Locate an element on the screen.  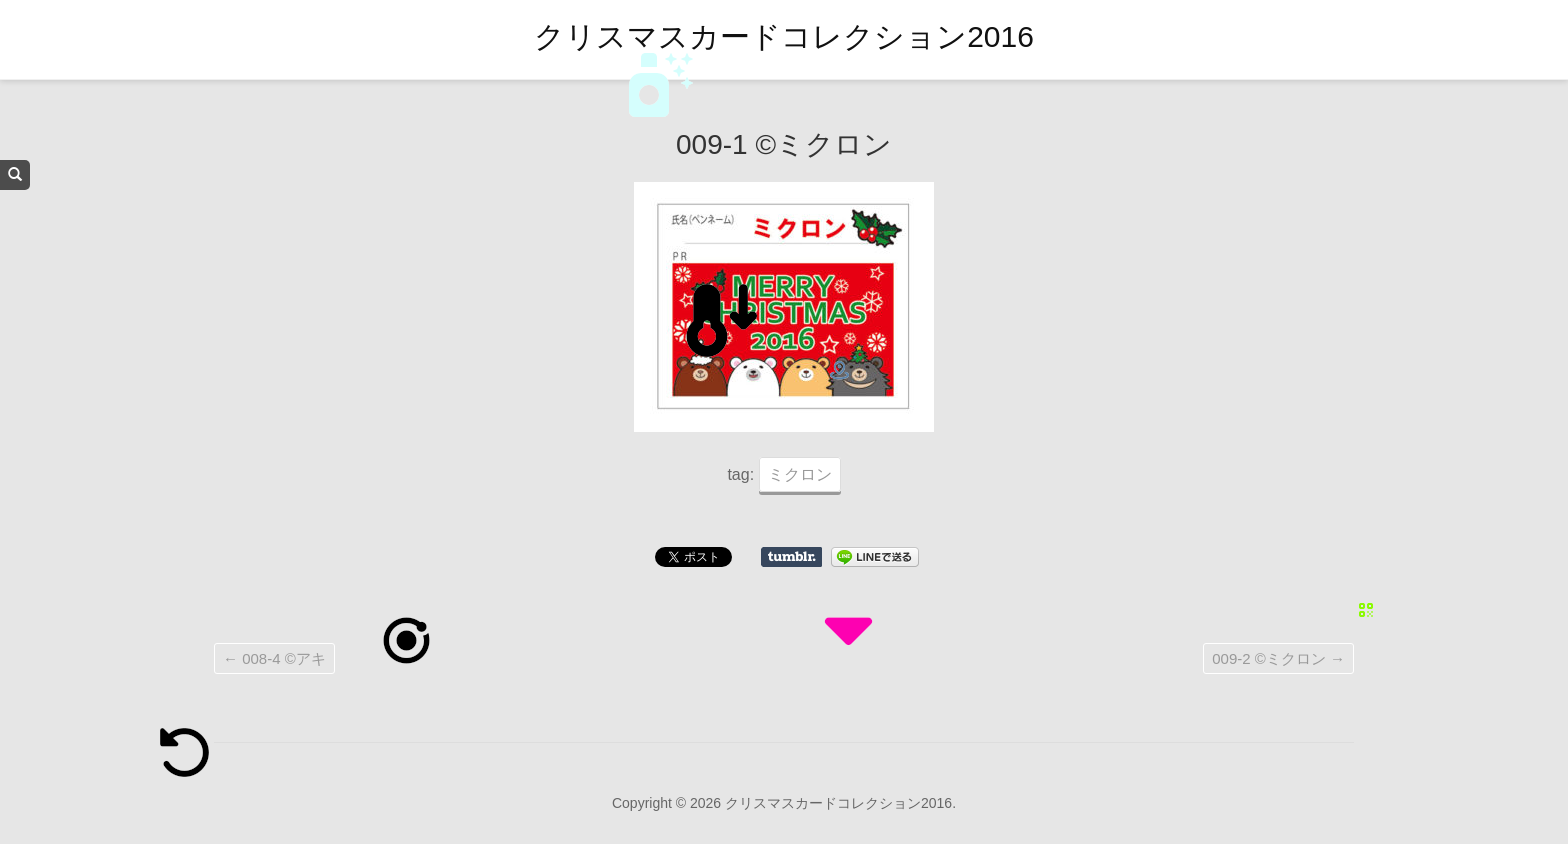
ionic framework logo is located at coordinates (406, 640).